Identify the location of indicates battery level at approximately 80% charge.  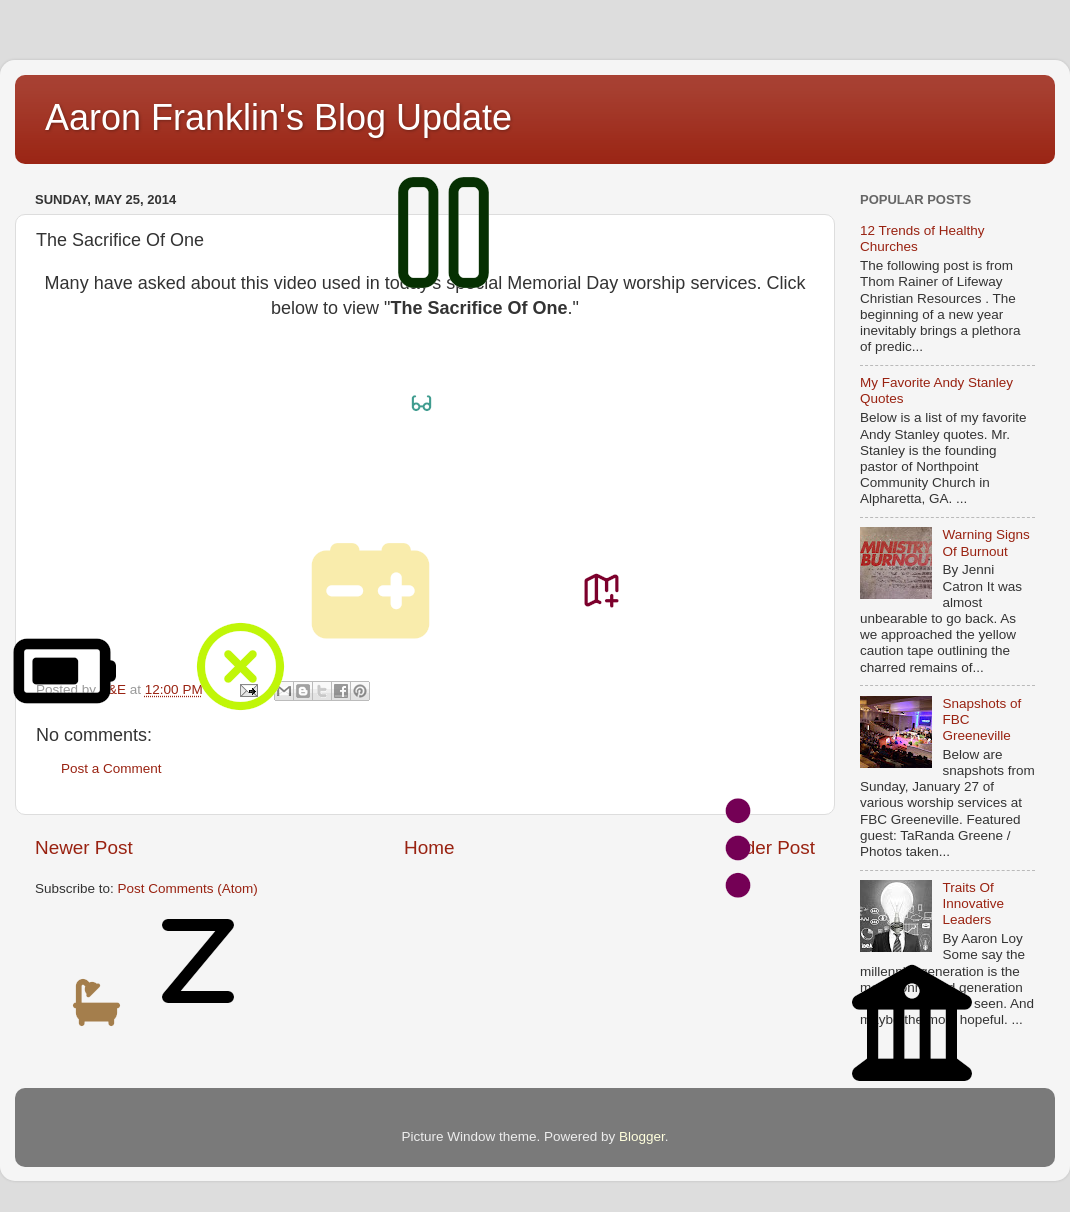
(62, 671).